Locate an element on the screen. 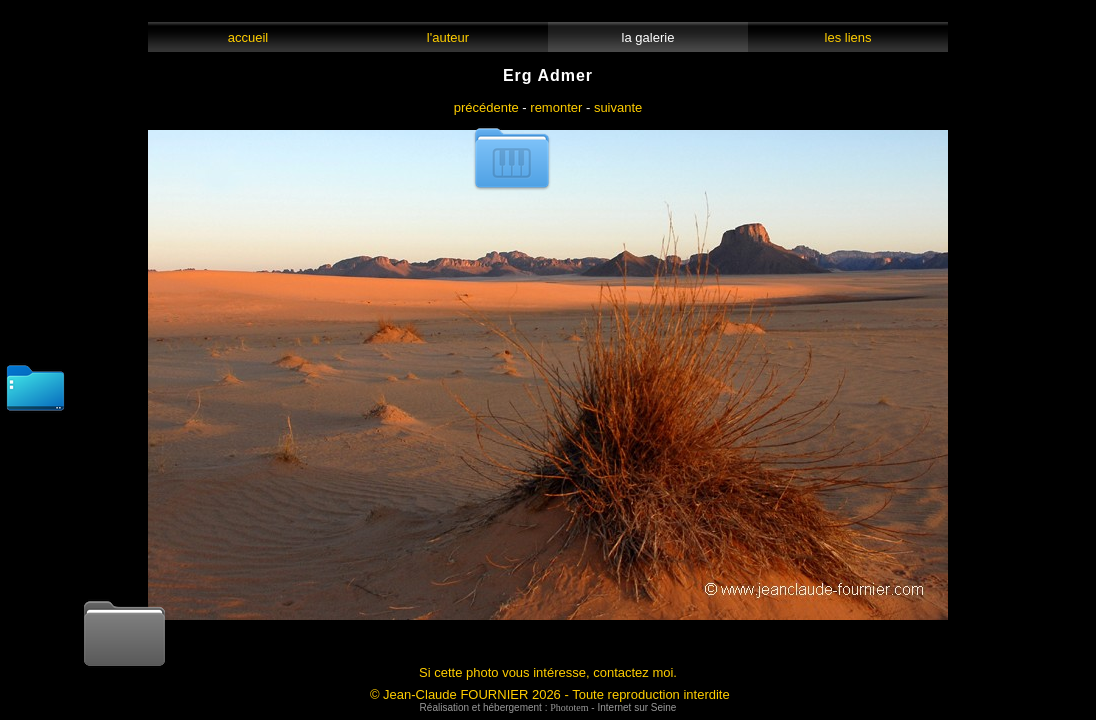 The height and width of the screenshot is (720, 1096). open folder to view contents is located at coordinates (124, 633).